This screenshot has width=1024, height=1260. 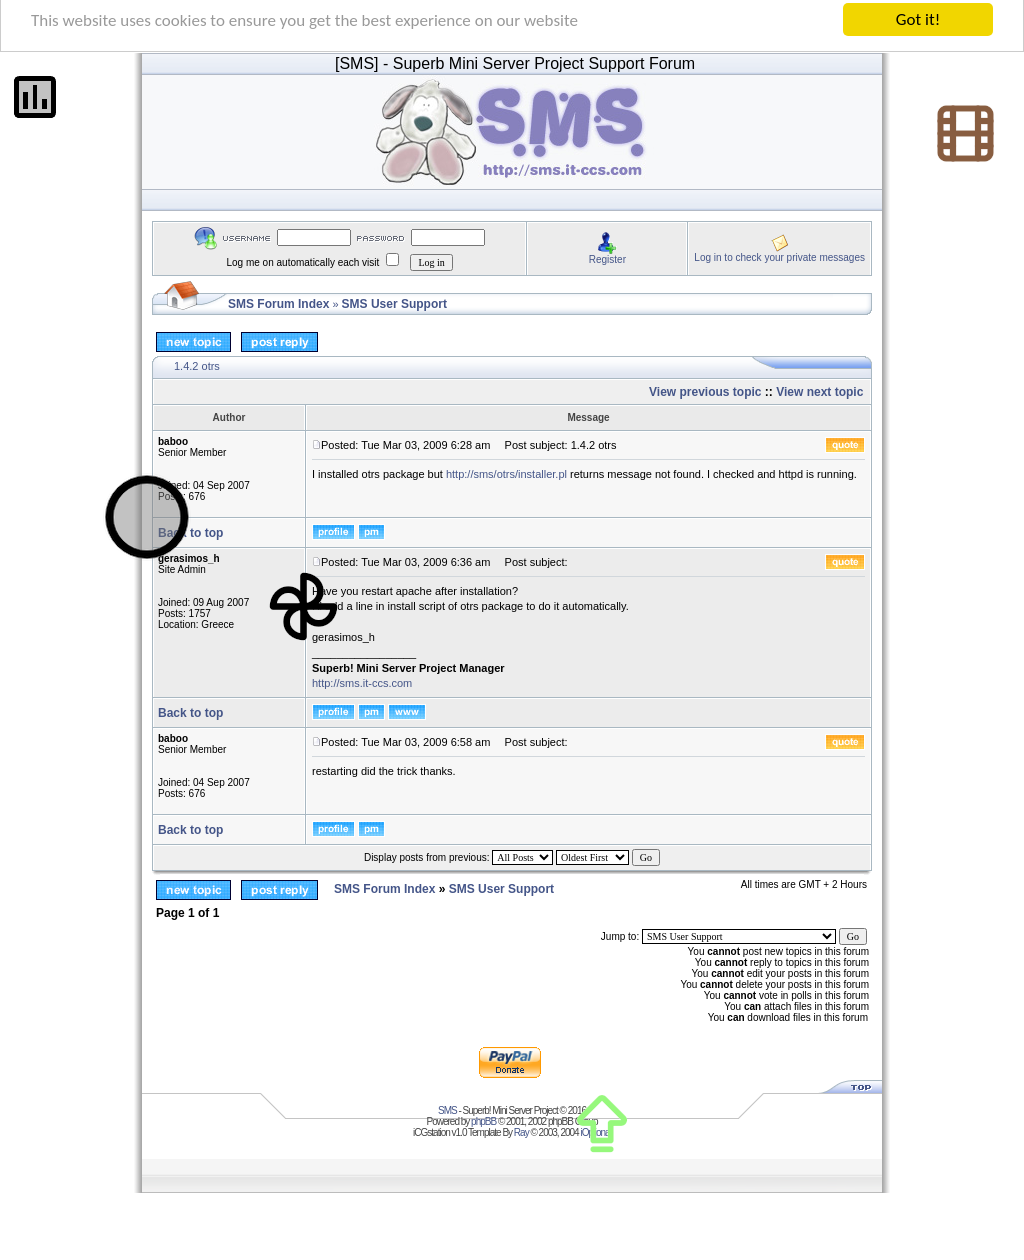 I want to click on access renewable energy settings, so click(x=303, y=606).